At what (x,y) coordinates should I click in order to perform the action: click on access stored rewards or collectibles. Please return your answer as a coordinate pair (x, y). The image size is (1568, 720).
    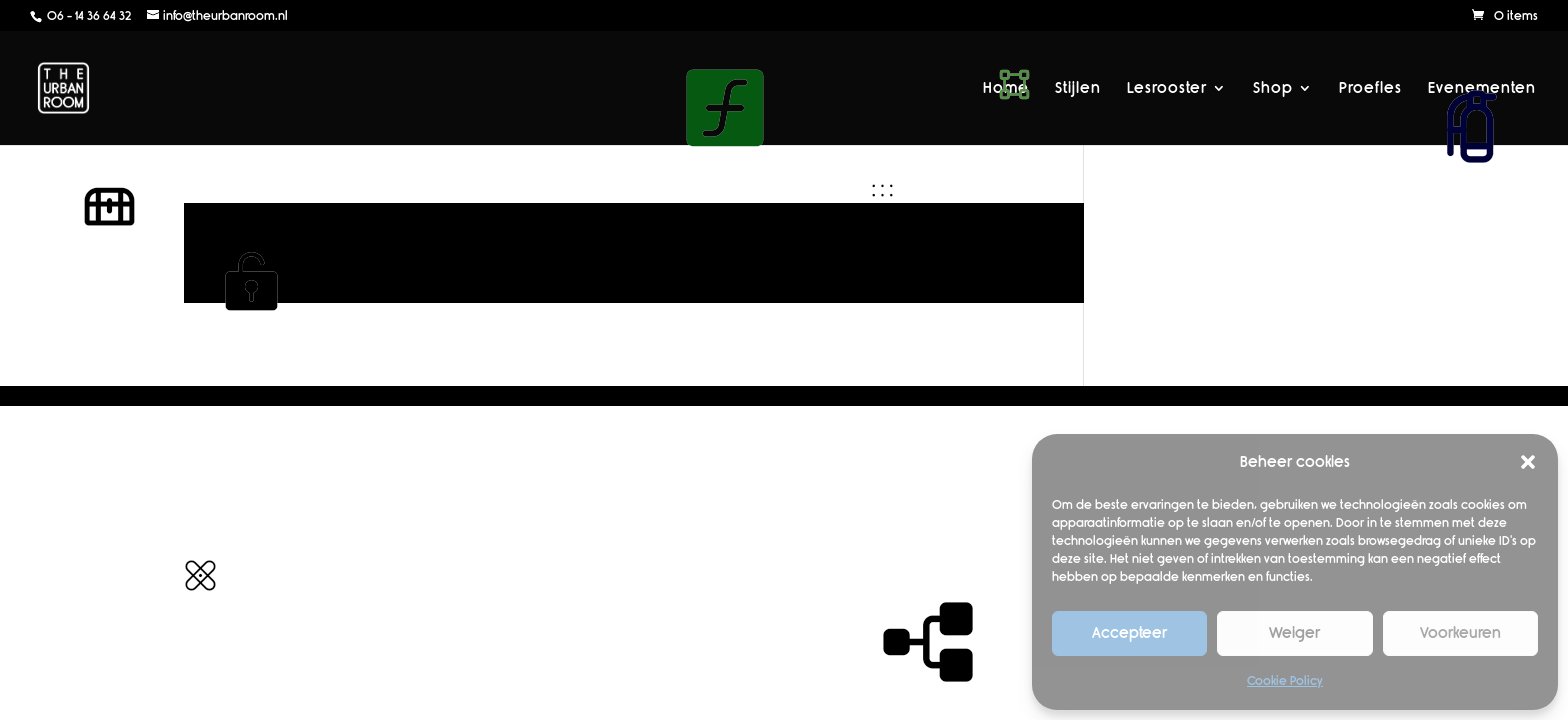
    Looking at the image, I should click on (109, 207).